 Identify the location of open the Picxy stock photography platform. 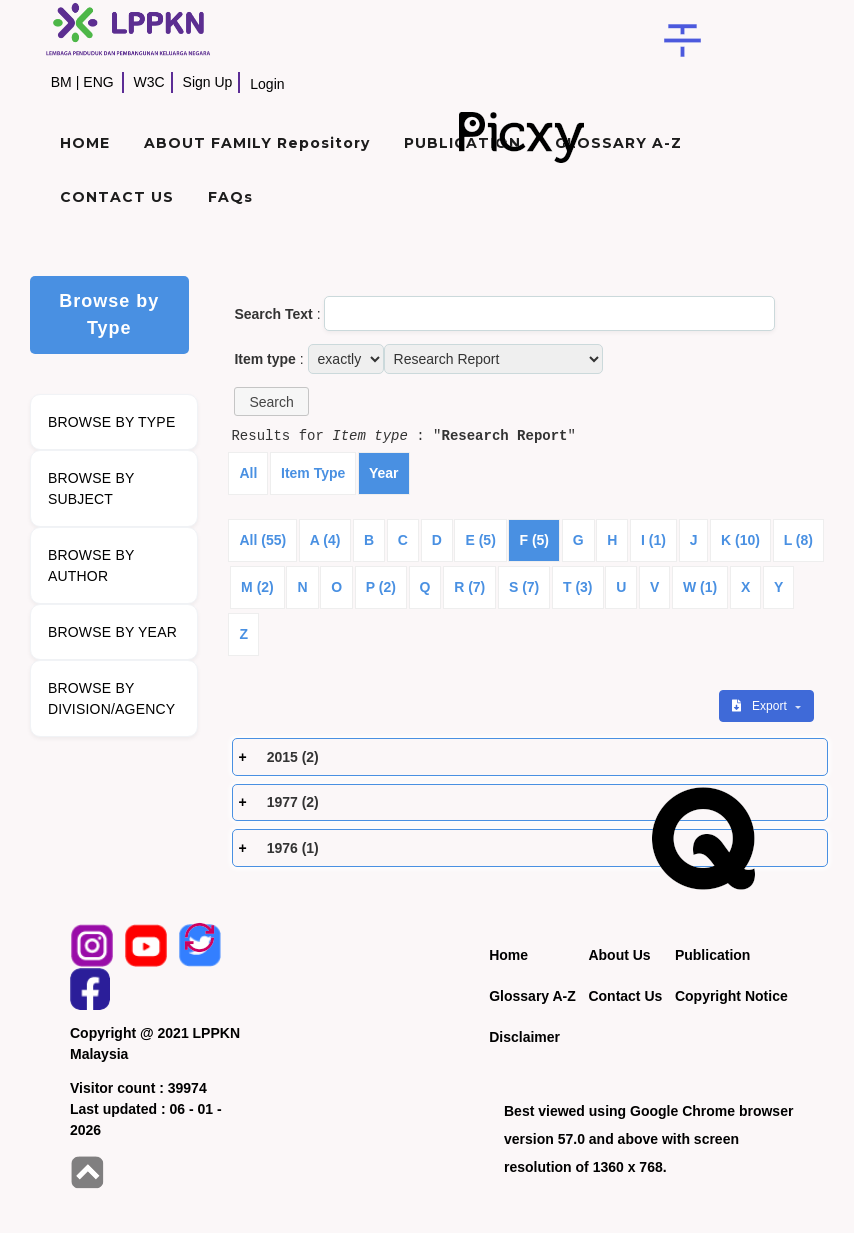
(521, 137).